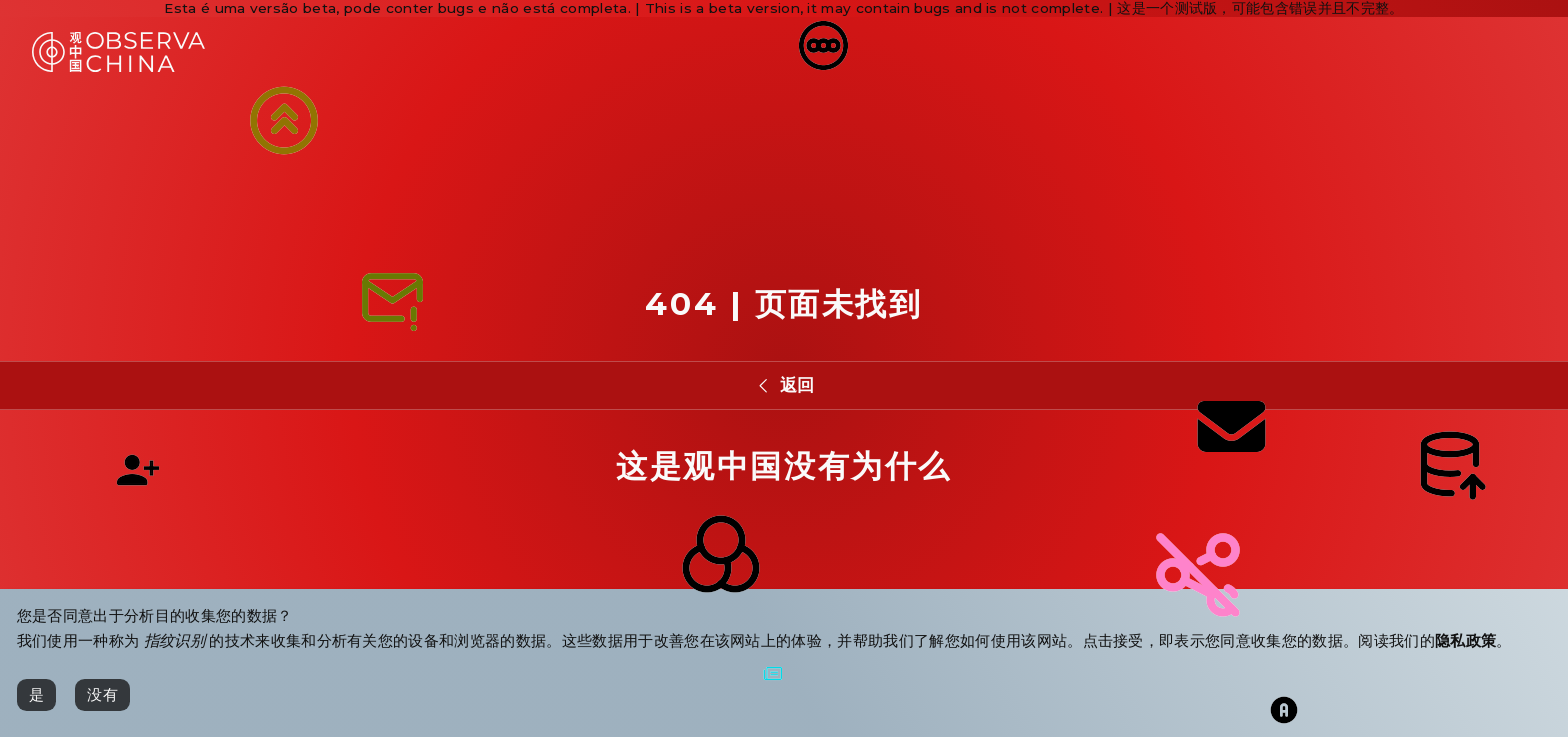 This screenshot has width=1568, height=737. Describe the element at coordinates (392, 297) in the screenshot. I see `indicates an urgent or important email` at that location.